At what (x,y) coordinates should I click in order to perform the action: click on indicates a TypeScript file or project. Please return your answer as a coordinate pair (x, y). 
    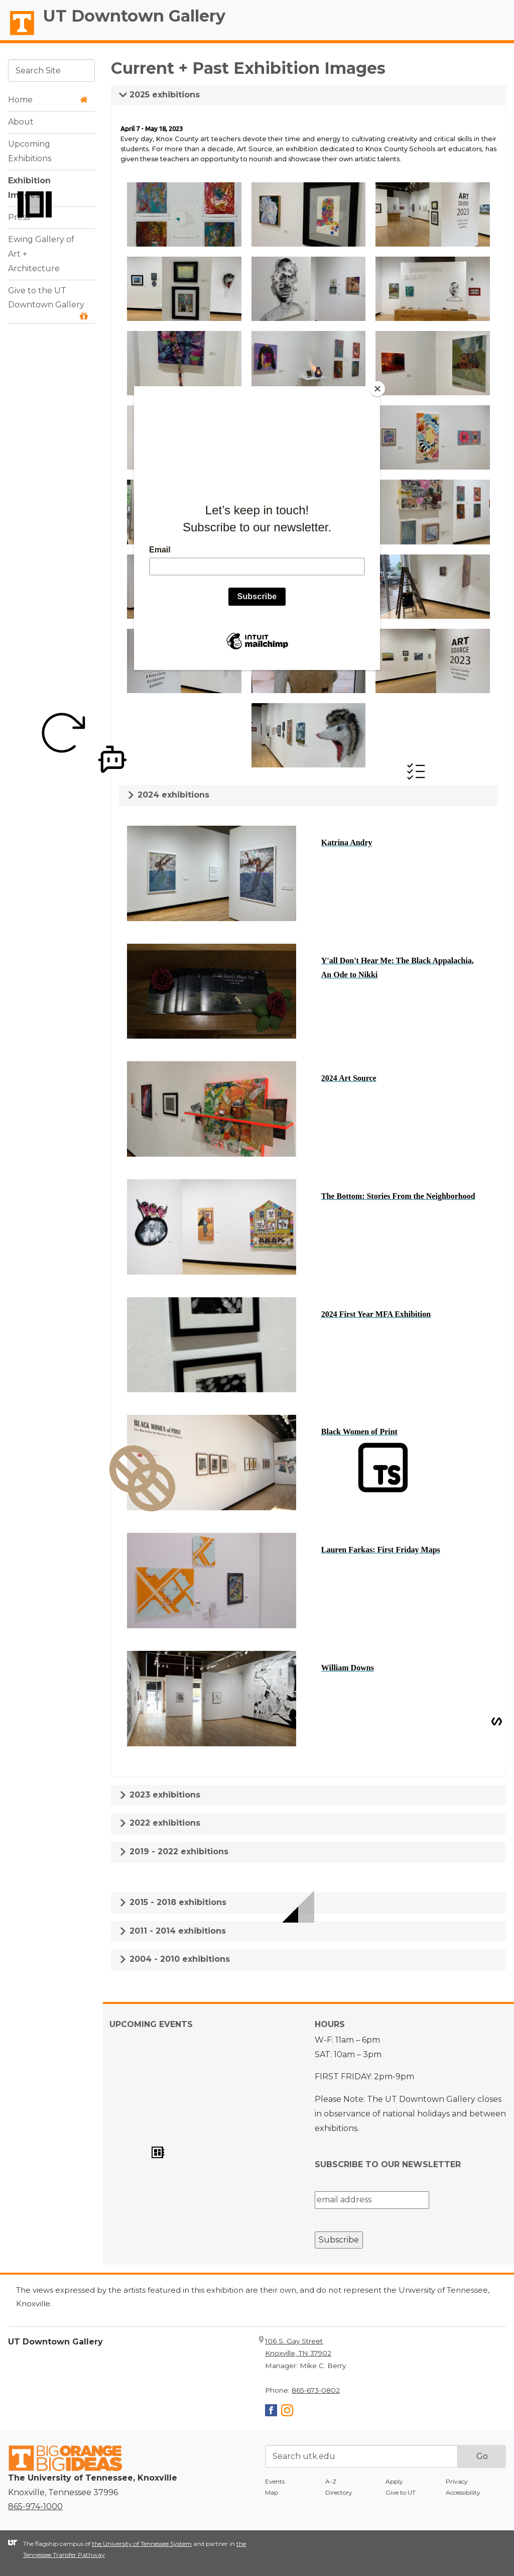
    Looking at the image, I should click on (383, 1468).